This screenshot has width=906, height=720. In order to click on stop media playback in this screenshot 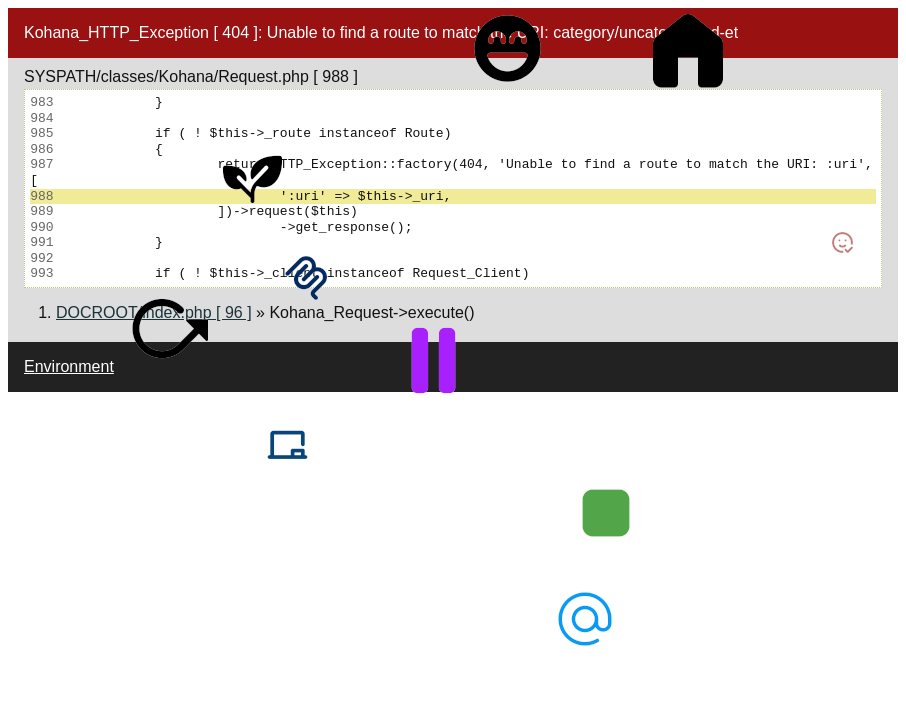, I will do `click(606, 513)`.